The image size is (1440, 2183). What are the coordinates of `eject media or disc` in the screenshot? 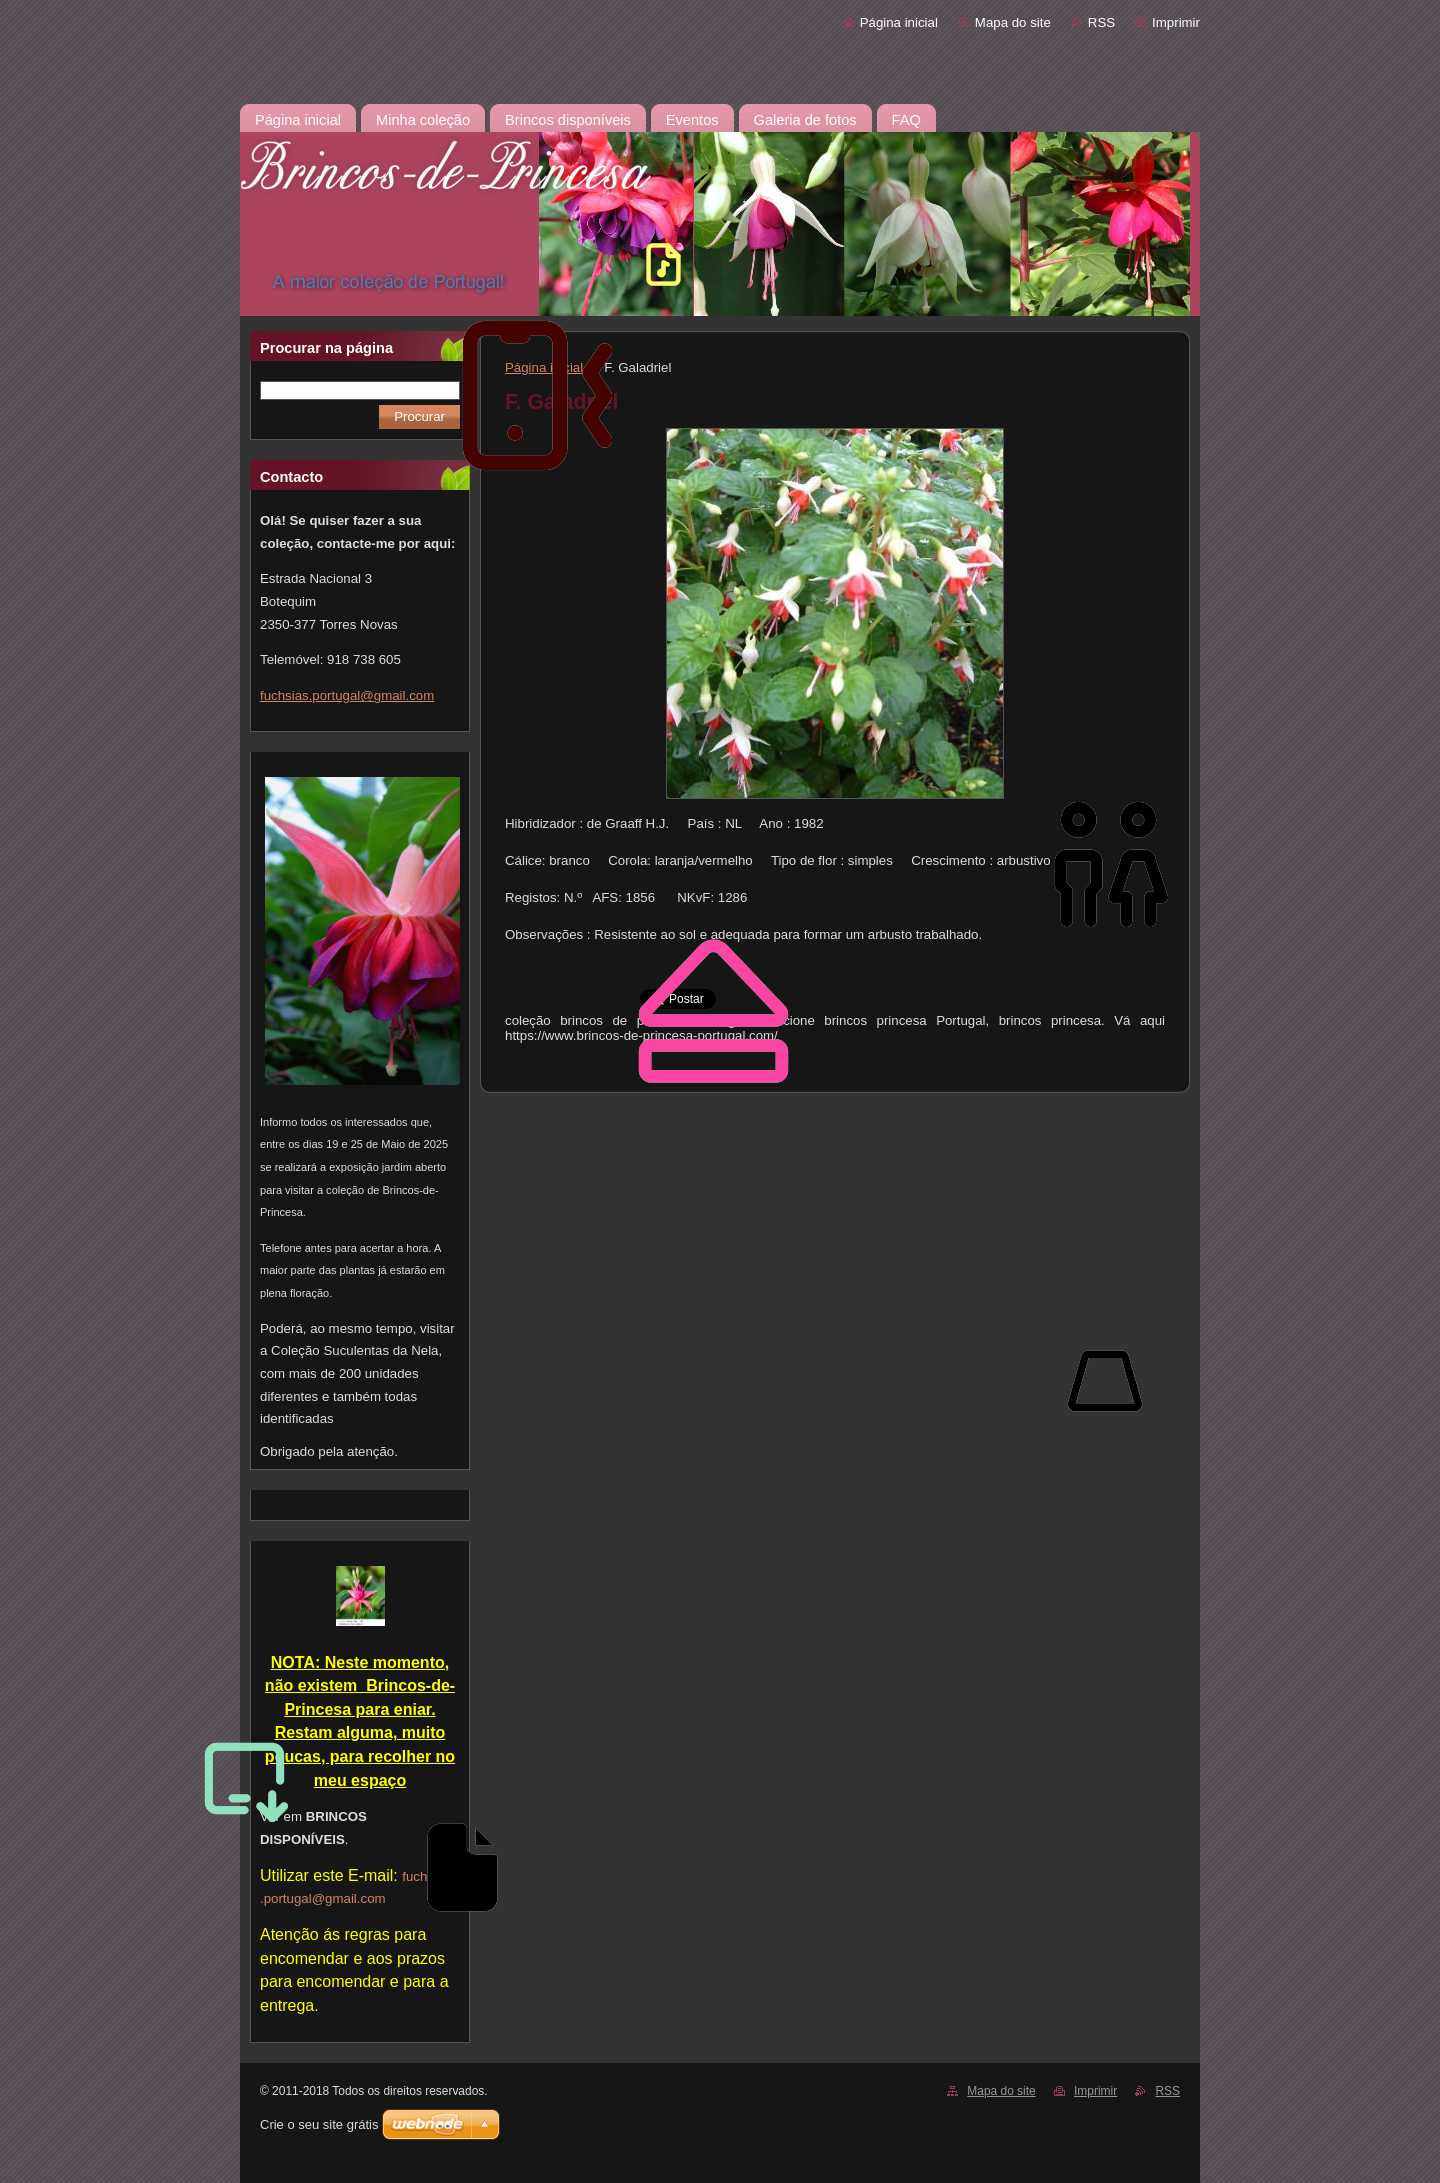 It's located at (713, 1020).